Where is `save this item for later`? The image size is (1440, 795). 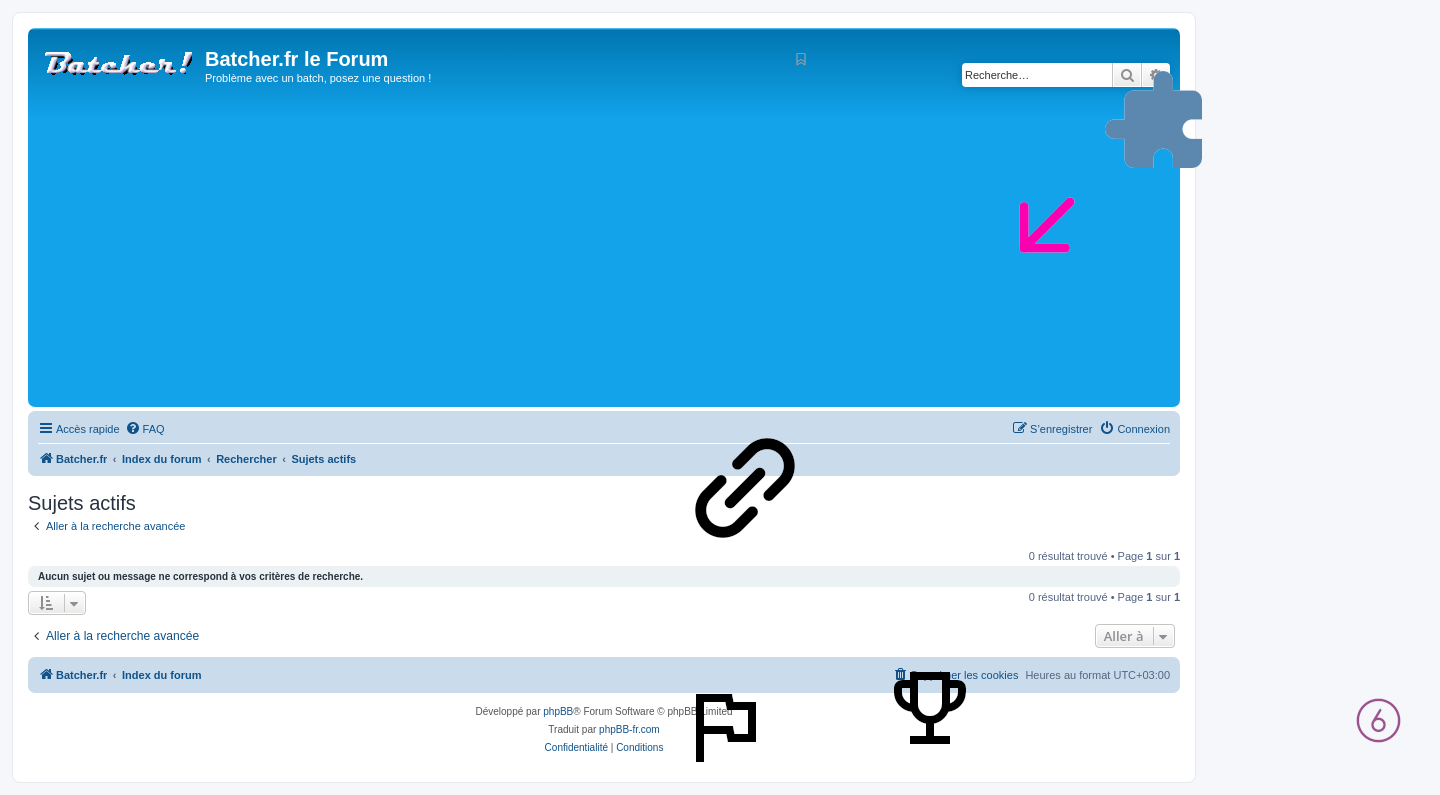
save this item for later is located at coordinates (801, 59).